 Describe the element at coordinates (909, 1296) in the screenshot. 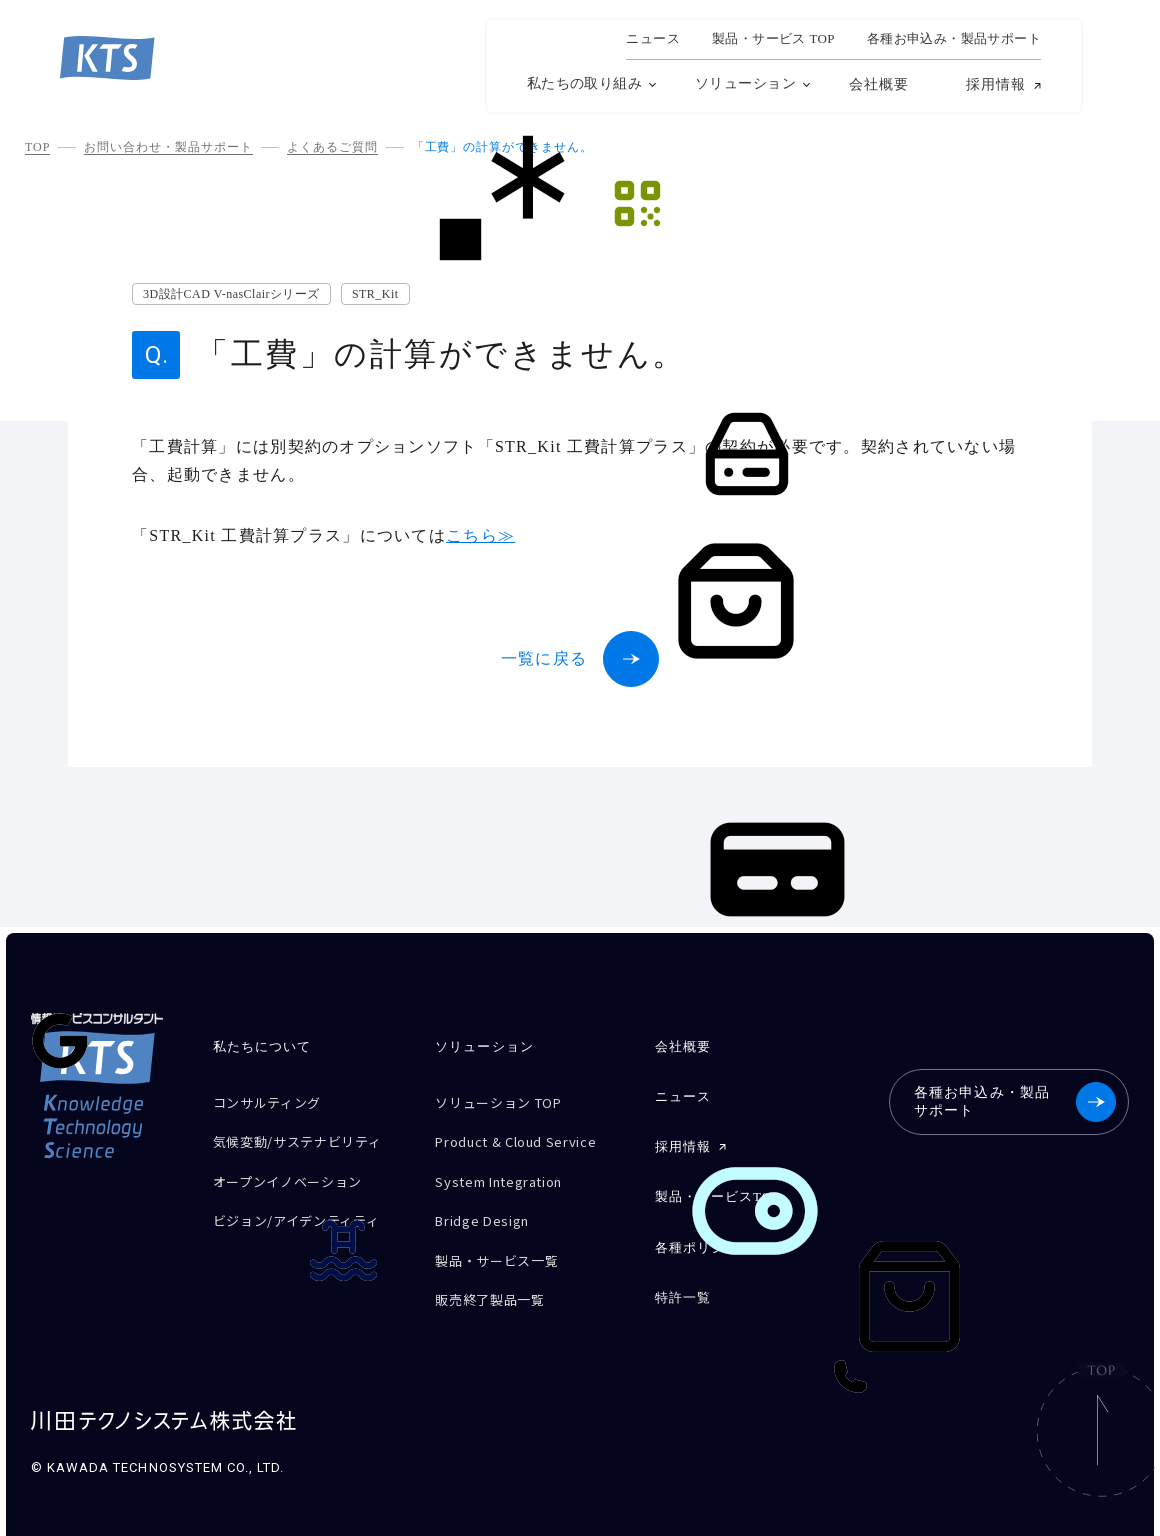

I see `view your shopping cart` at that location.